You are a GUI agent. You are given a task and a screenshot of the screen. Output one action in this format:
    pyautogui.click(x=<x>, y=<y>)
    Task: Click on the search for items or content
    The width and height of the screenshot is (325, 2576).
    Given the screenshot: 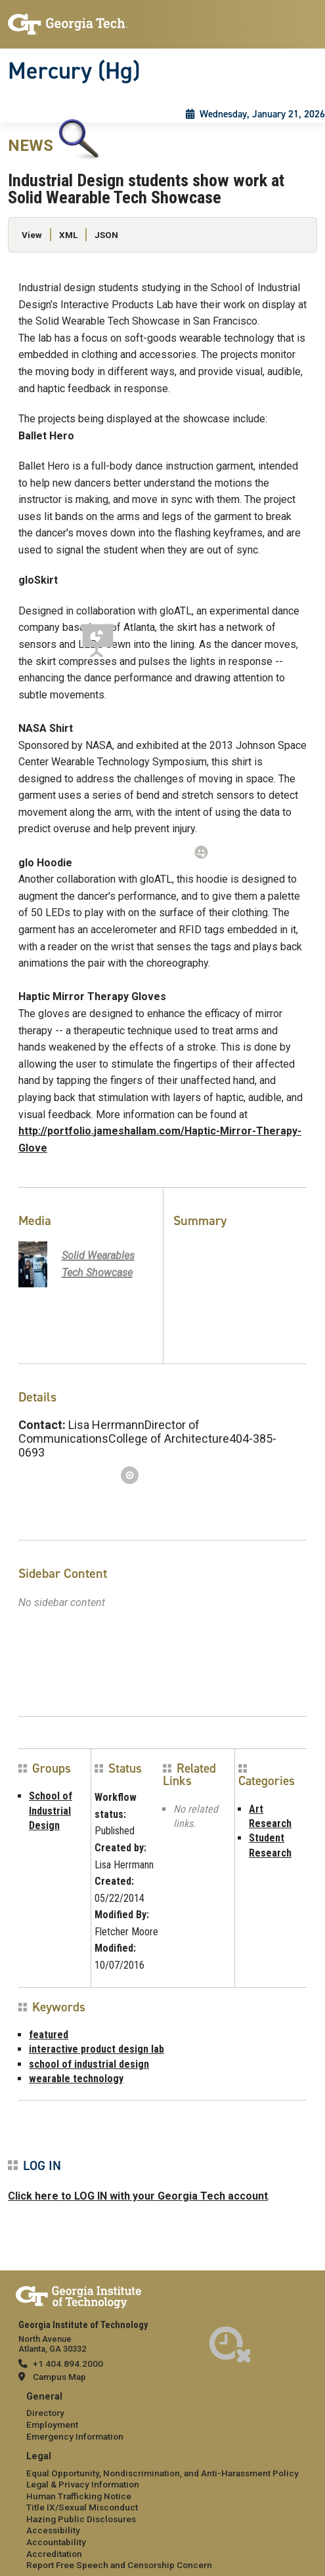 What is the action you would take?
    pyautogui.click(x=79, y=139)
    